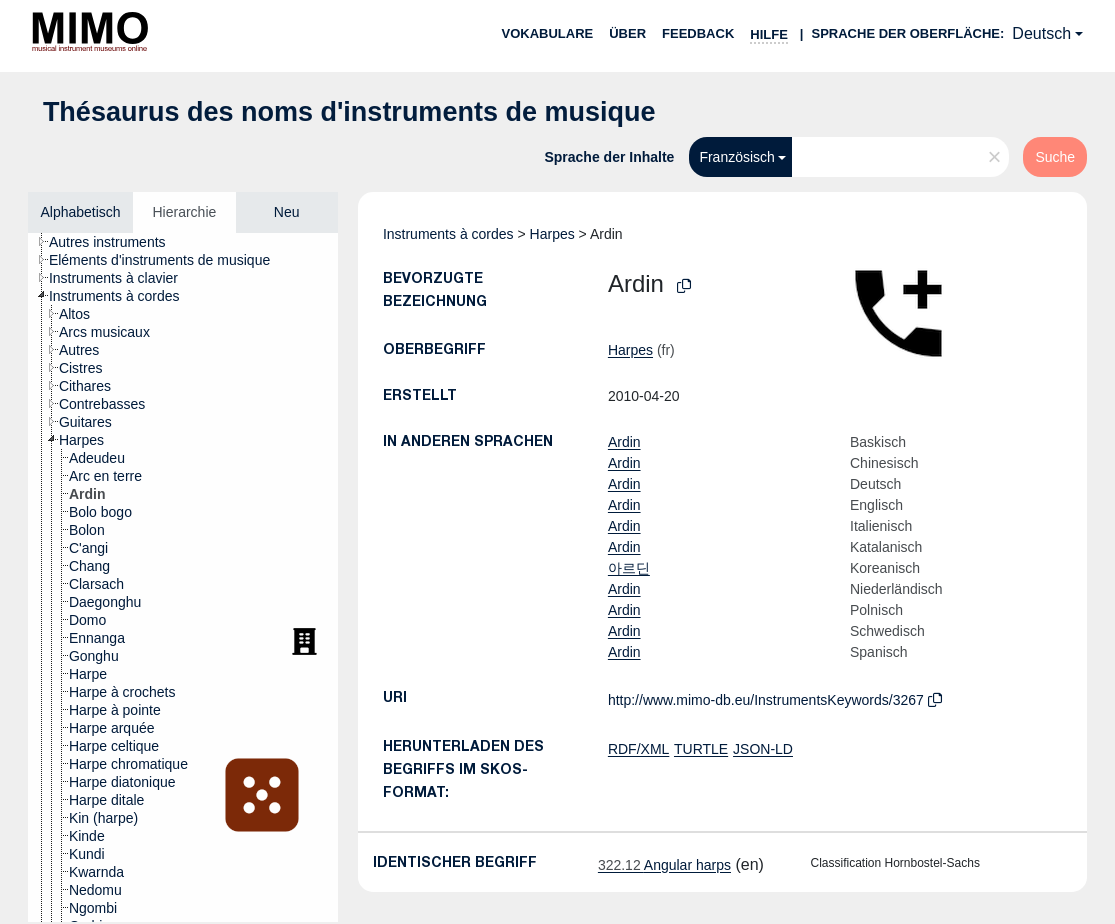  What do you see at coordinates (898, 313) in the screenshot?
I see `add a new contact to your phone` at bounding box center [898, 313].